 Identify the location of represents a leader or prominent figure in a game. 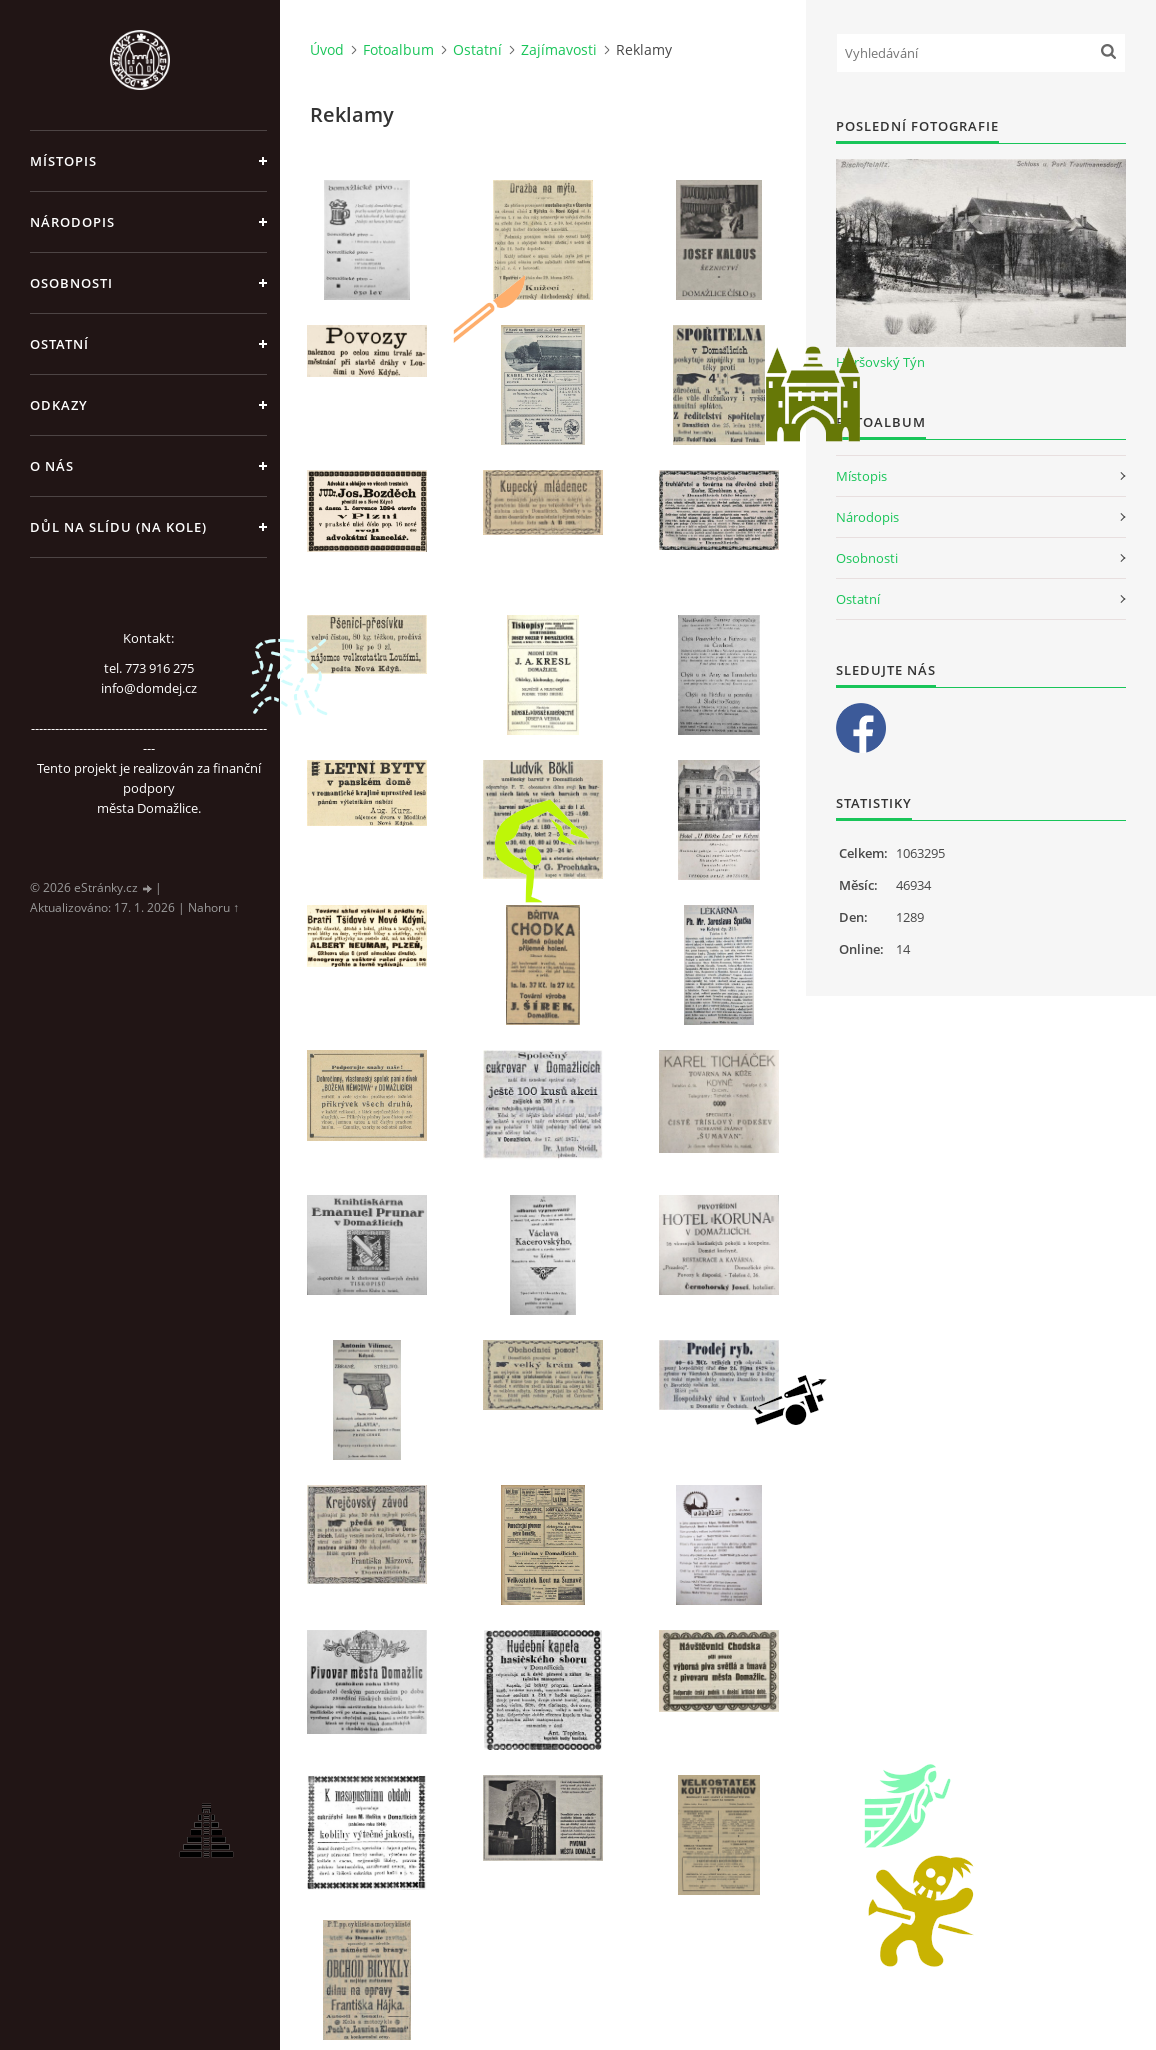
(907, 1804).